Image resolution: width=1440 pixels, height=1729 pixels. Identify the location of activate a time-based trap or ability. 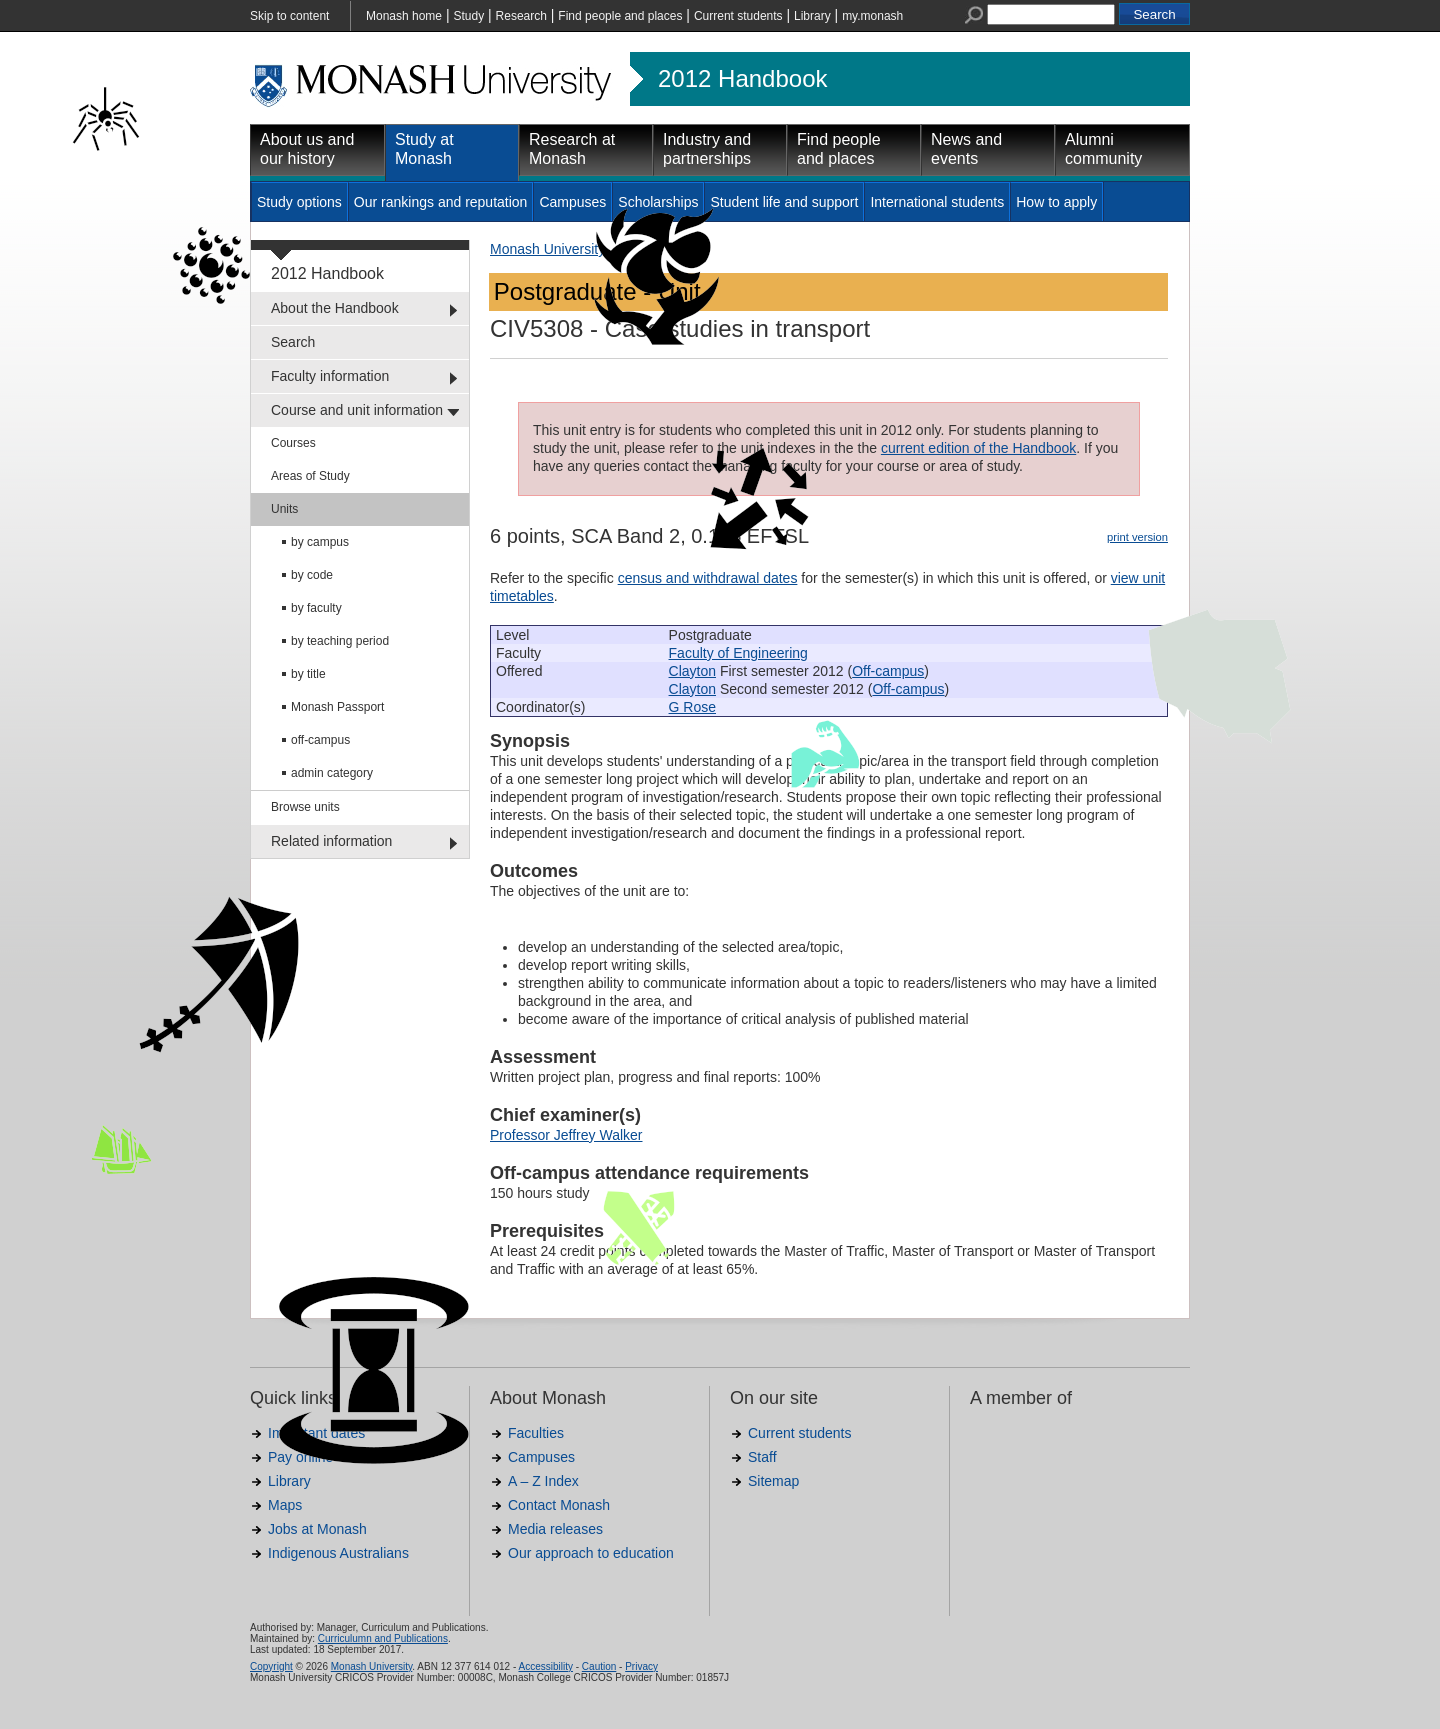
(374, 1370).